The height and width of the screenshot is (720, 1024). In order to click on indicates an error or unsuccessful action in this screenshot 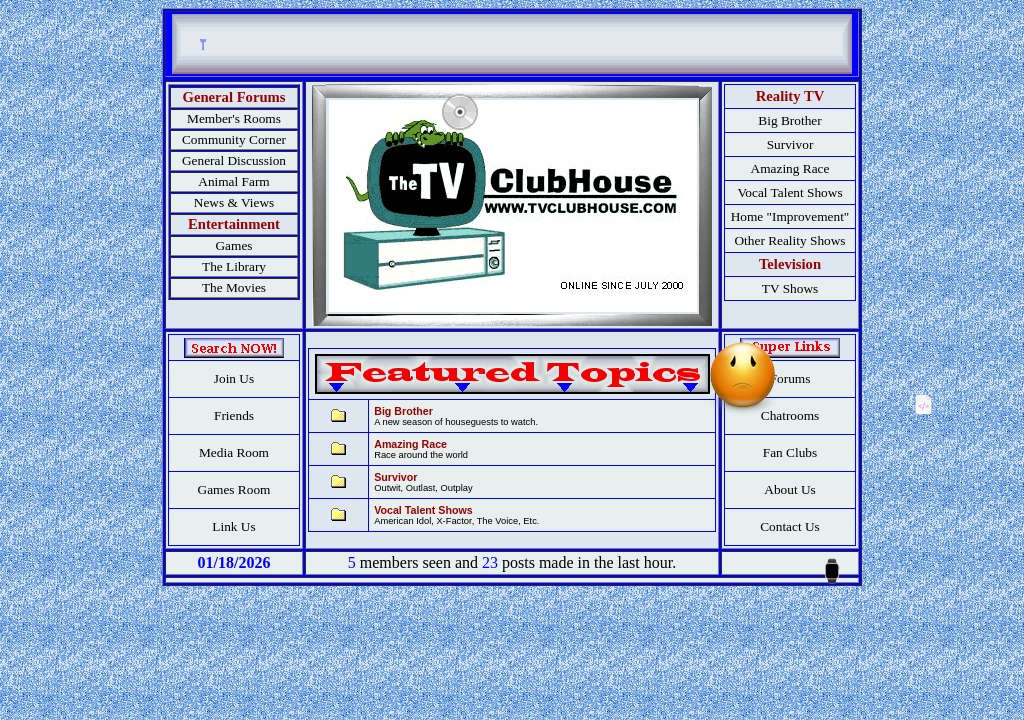, I will do `click(743, 378)`.